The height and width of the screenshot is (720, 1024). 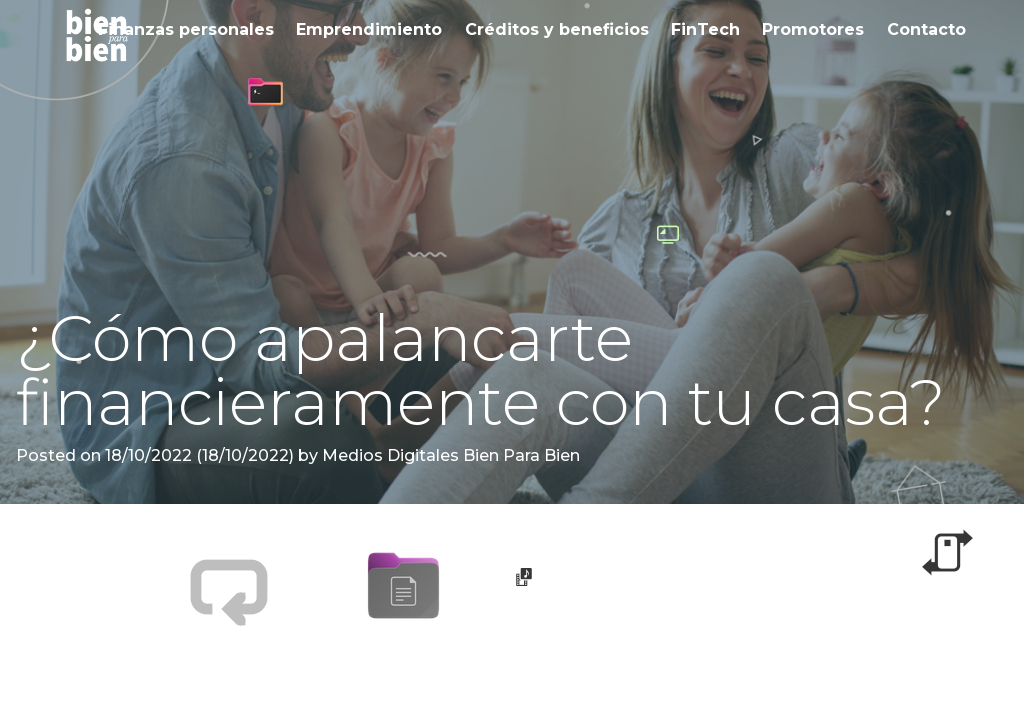 What do you see at coordinates (229, 587) in the screenshot?
I see `enable repeat mode for current playlist` at bounding box center [229, 587].